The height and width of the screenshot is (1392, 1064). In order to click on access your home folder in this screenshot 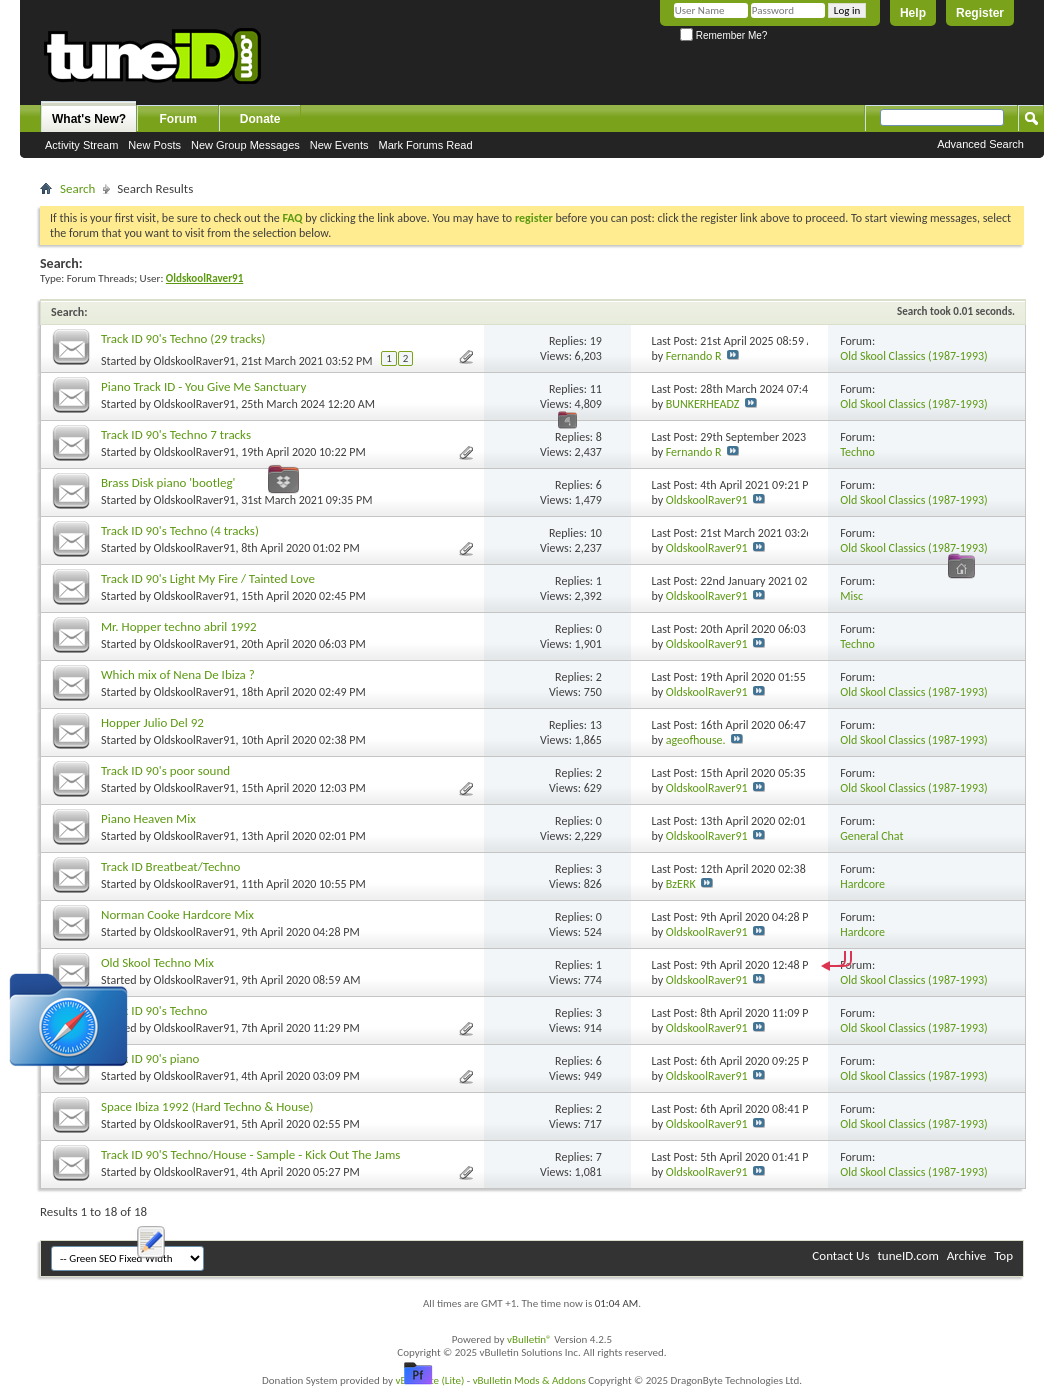, I will do `click(961, 565)`.